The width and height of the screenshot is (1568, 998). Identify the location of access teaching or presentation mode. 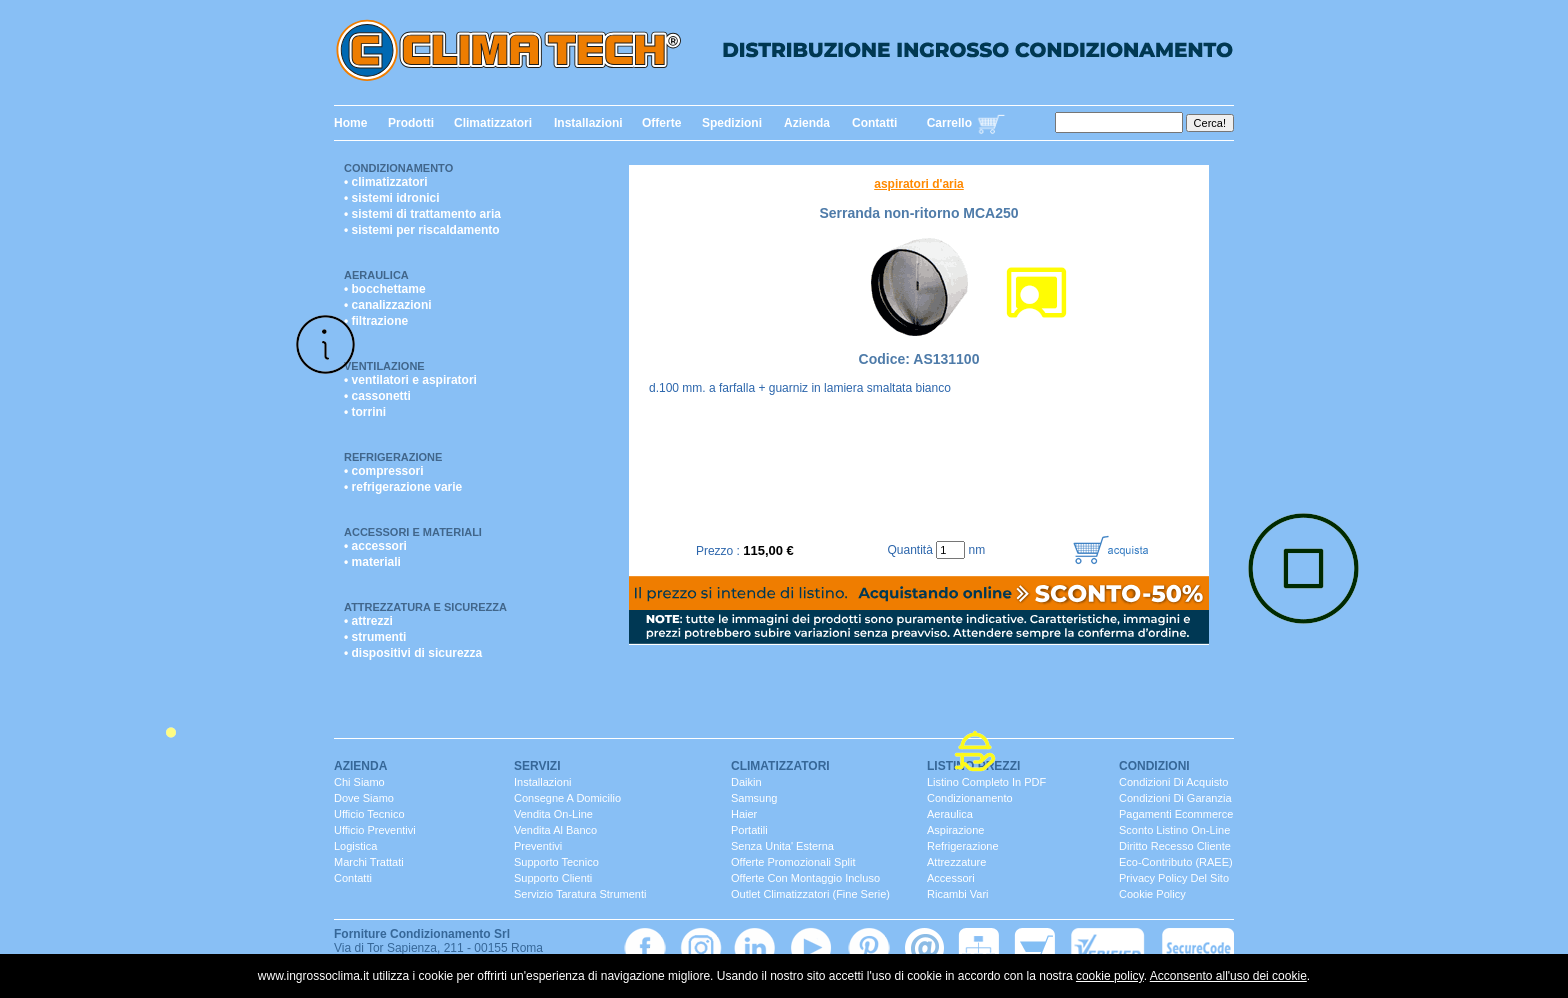
(1036, 292).